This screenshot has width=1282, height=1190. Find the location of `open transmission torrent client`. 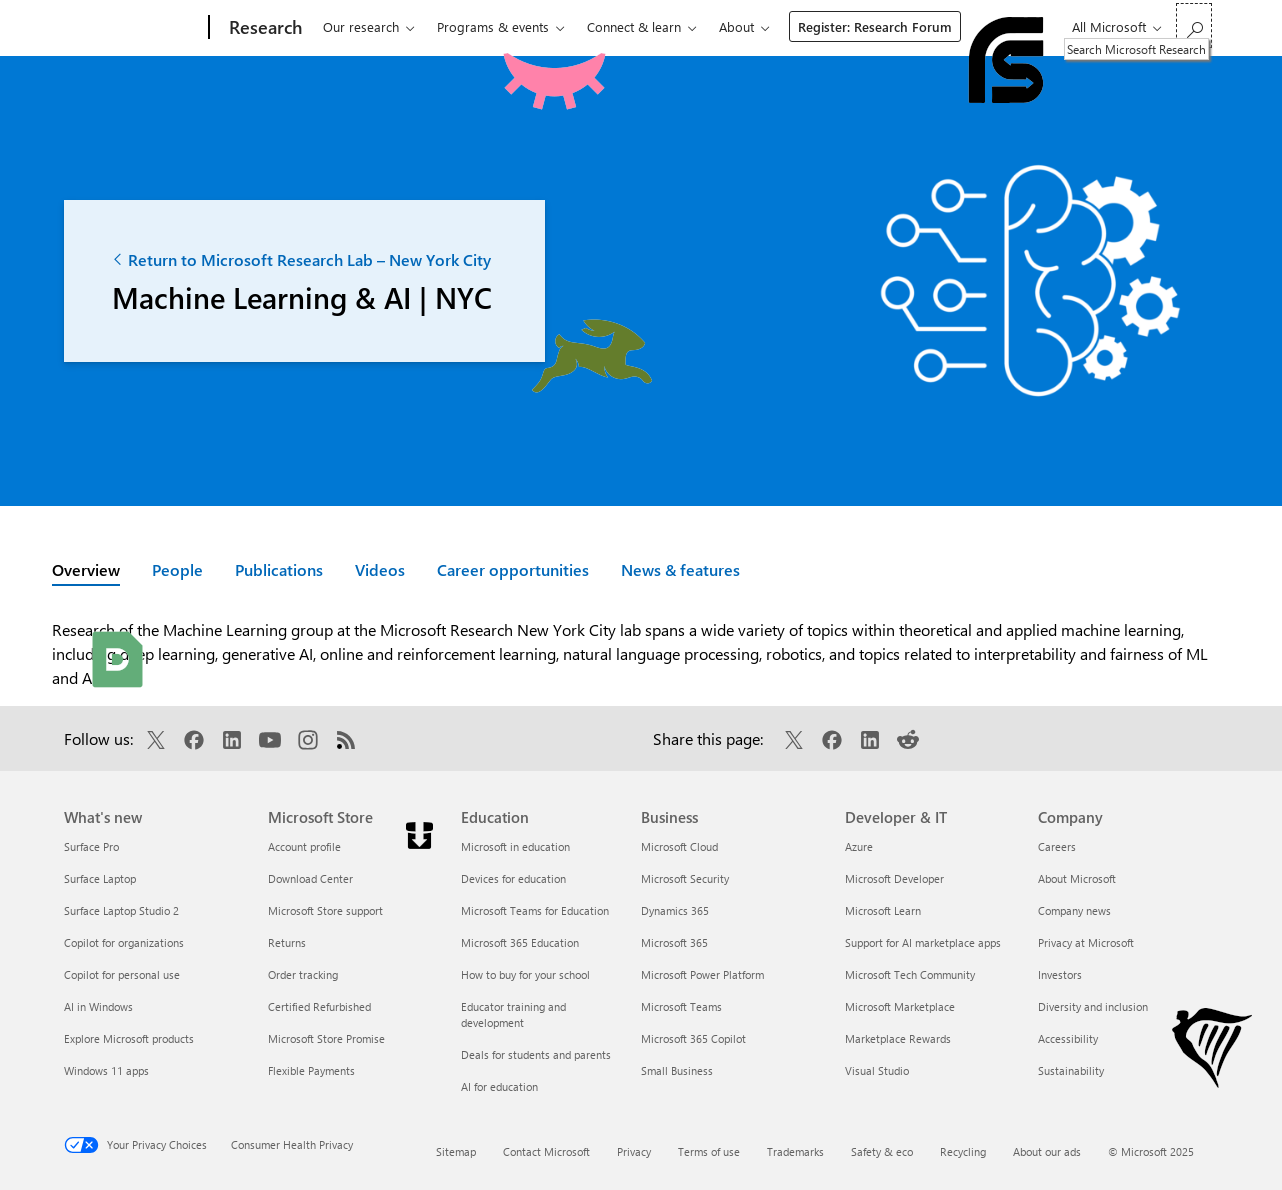

open transmission torrent client is located at coordinates (419, 835).